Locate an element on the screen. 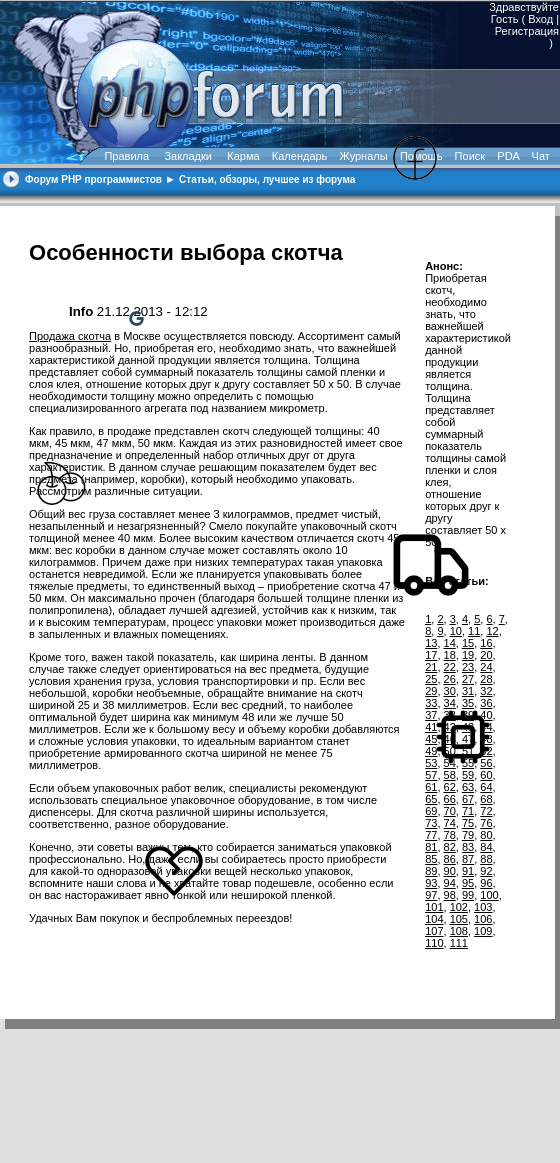 This screenshot has height=1163, width=560. indicates fruit or produce category is located at coordinates (60, 483).